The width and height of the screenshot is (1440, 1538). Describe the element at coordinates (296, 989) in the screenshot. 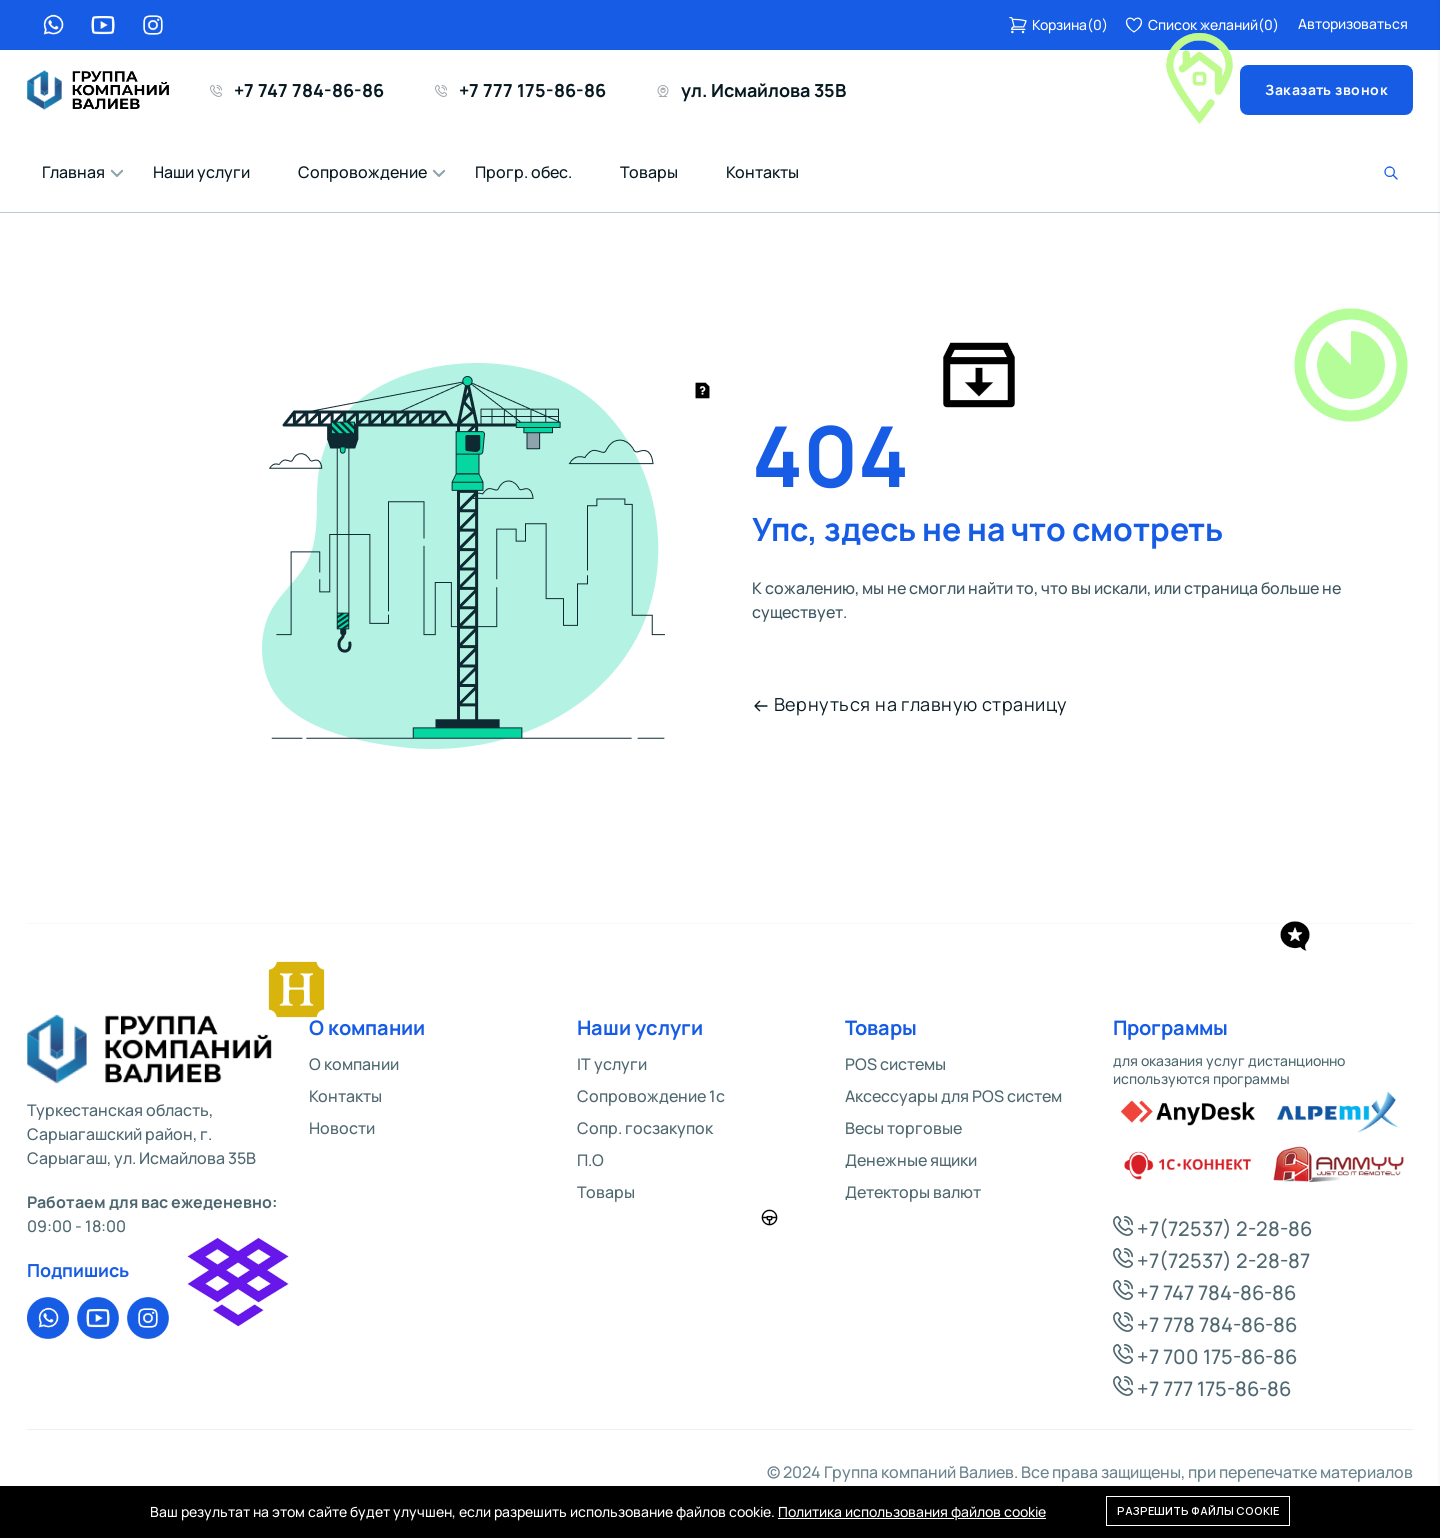

I see `hire a helper logo` at that location.